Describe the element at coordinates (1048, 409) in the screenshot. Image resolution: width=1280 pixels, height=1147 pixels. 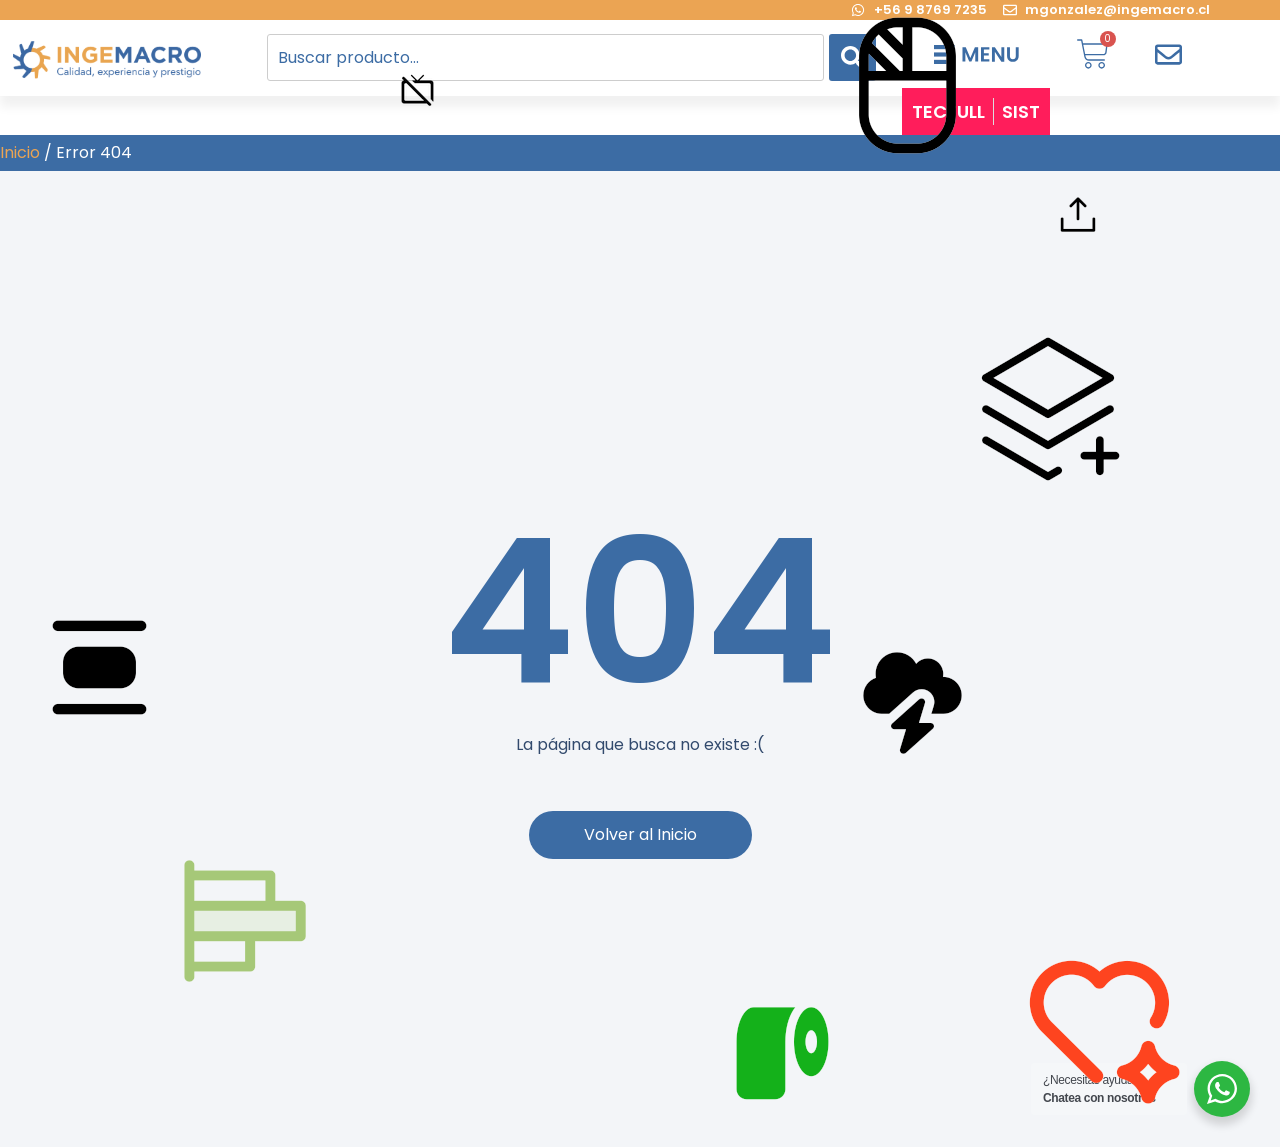
I see `add a new layer to the stack` at that location.